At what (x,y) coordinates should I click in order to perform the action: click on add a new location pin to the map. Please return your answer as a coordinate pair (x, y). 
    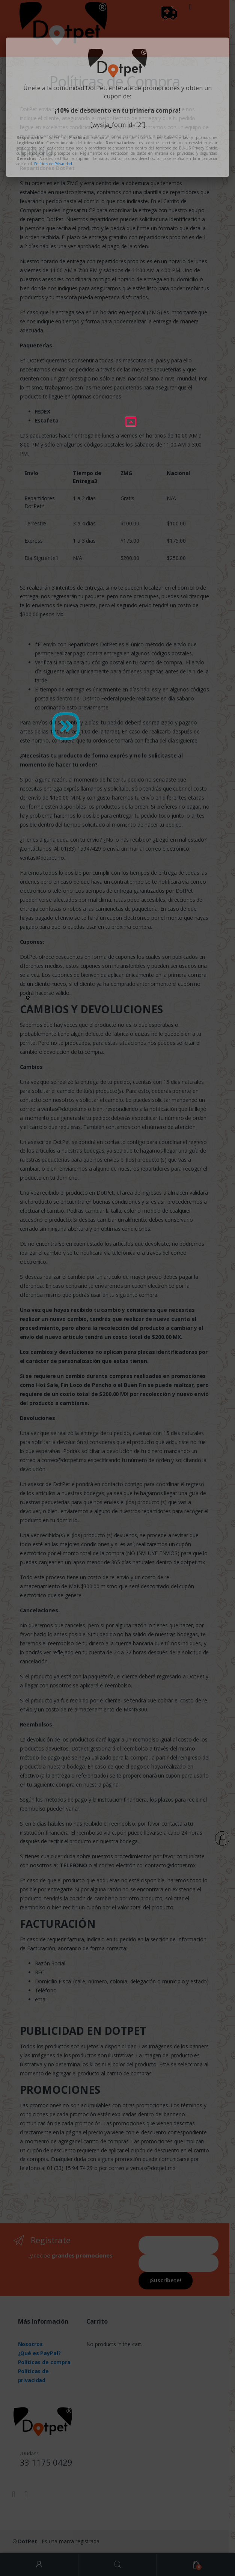
    Looking at the image, I should click on (28, 998).